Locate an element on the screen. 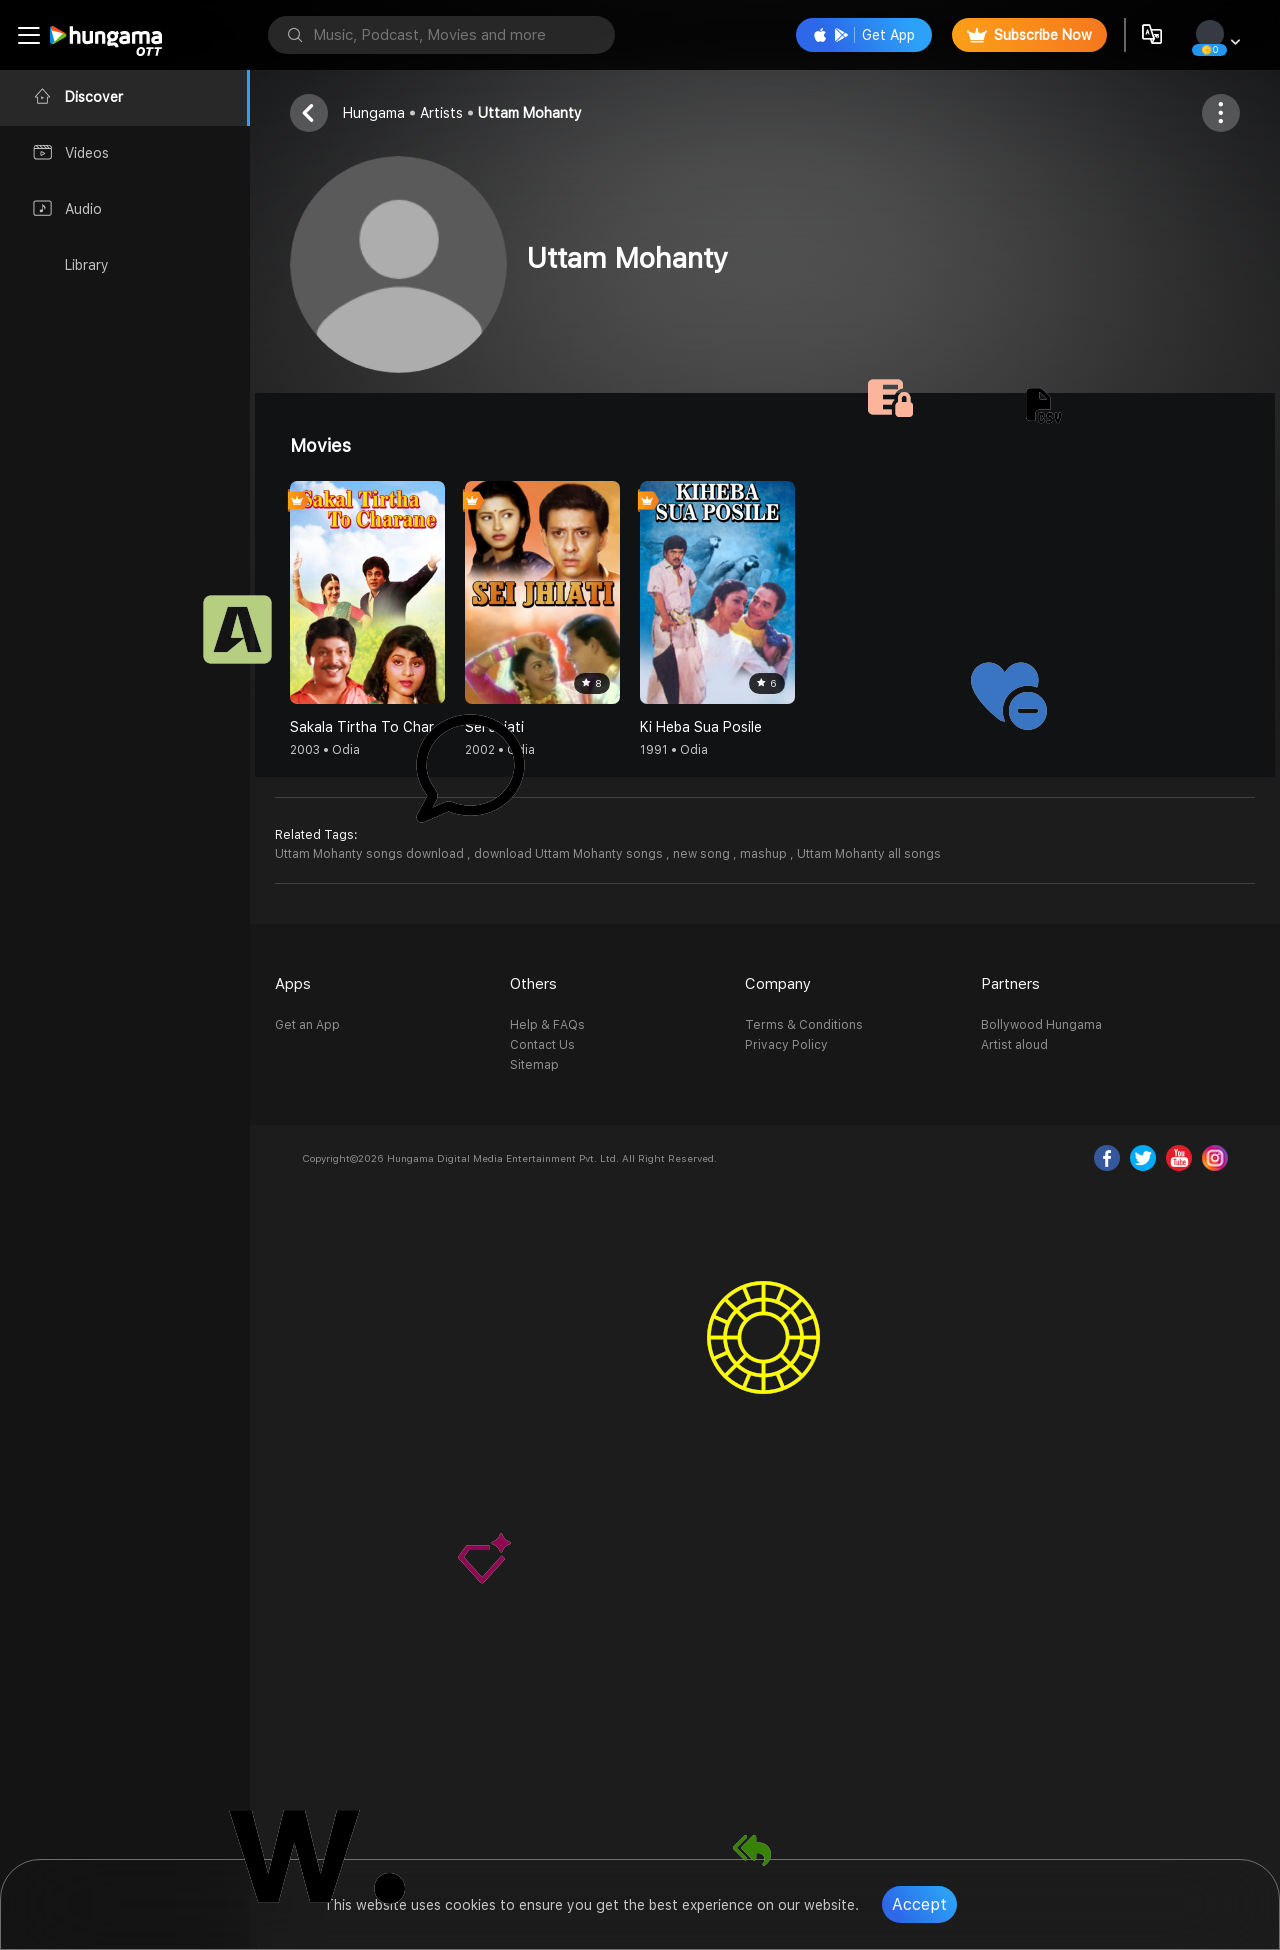 The height and width of the screenshot is (1950, 1280). lock a specific row in a spreadsheet or table is located at coordinates (888, 397).